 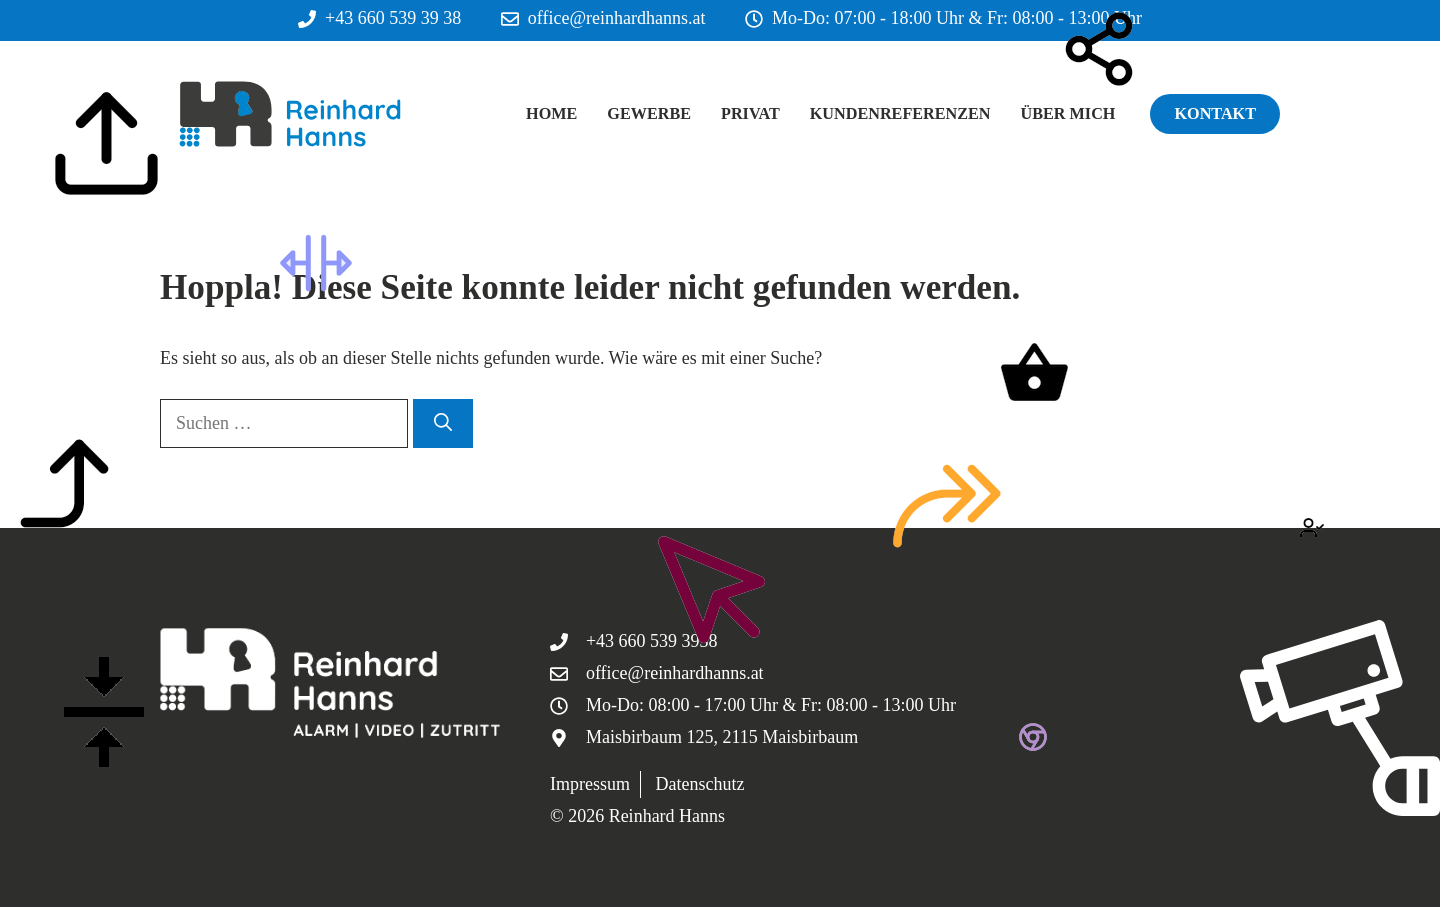 I want to click on cursor selection tool, so click(x=714, y=592).